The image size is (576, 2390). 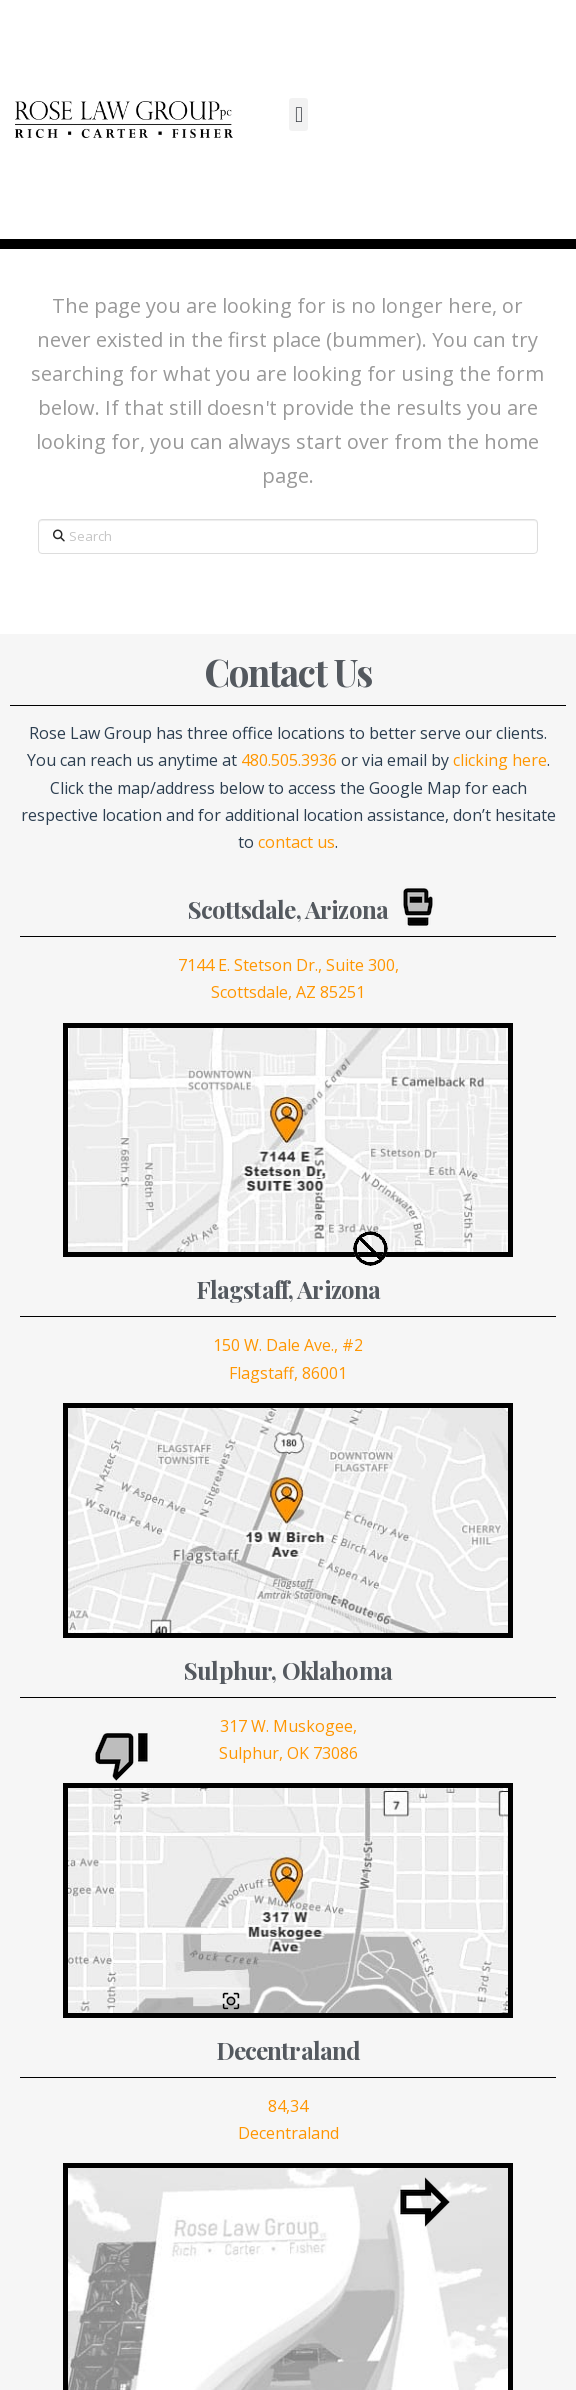 I want to click on forward an email or message, so click(x=425, y=2202).